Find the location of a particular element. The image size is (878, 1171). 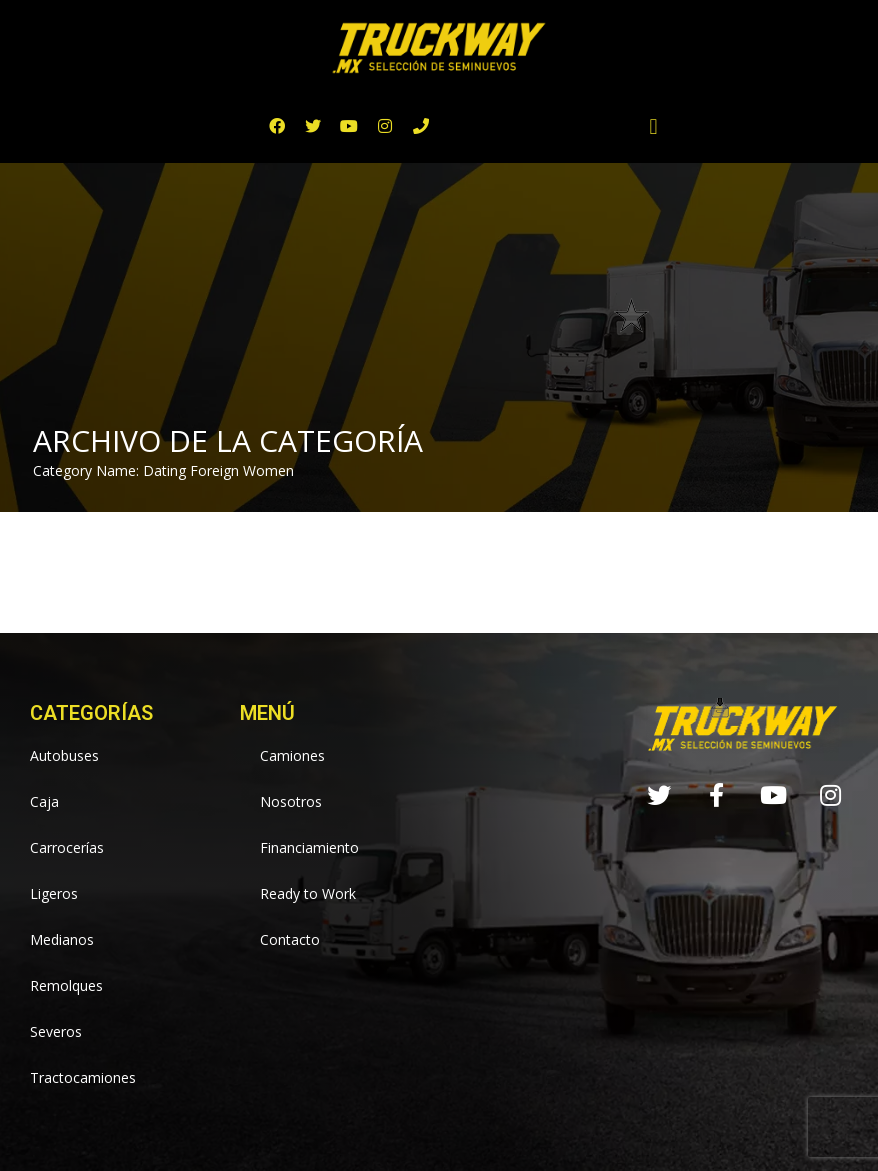

access your dropbox folder in the sidebar is located at coordinates (720, 708).